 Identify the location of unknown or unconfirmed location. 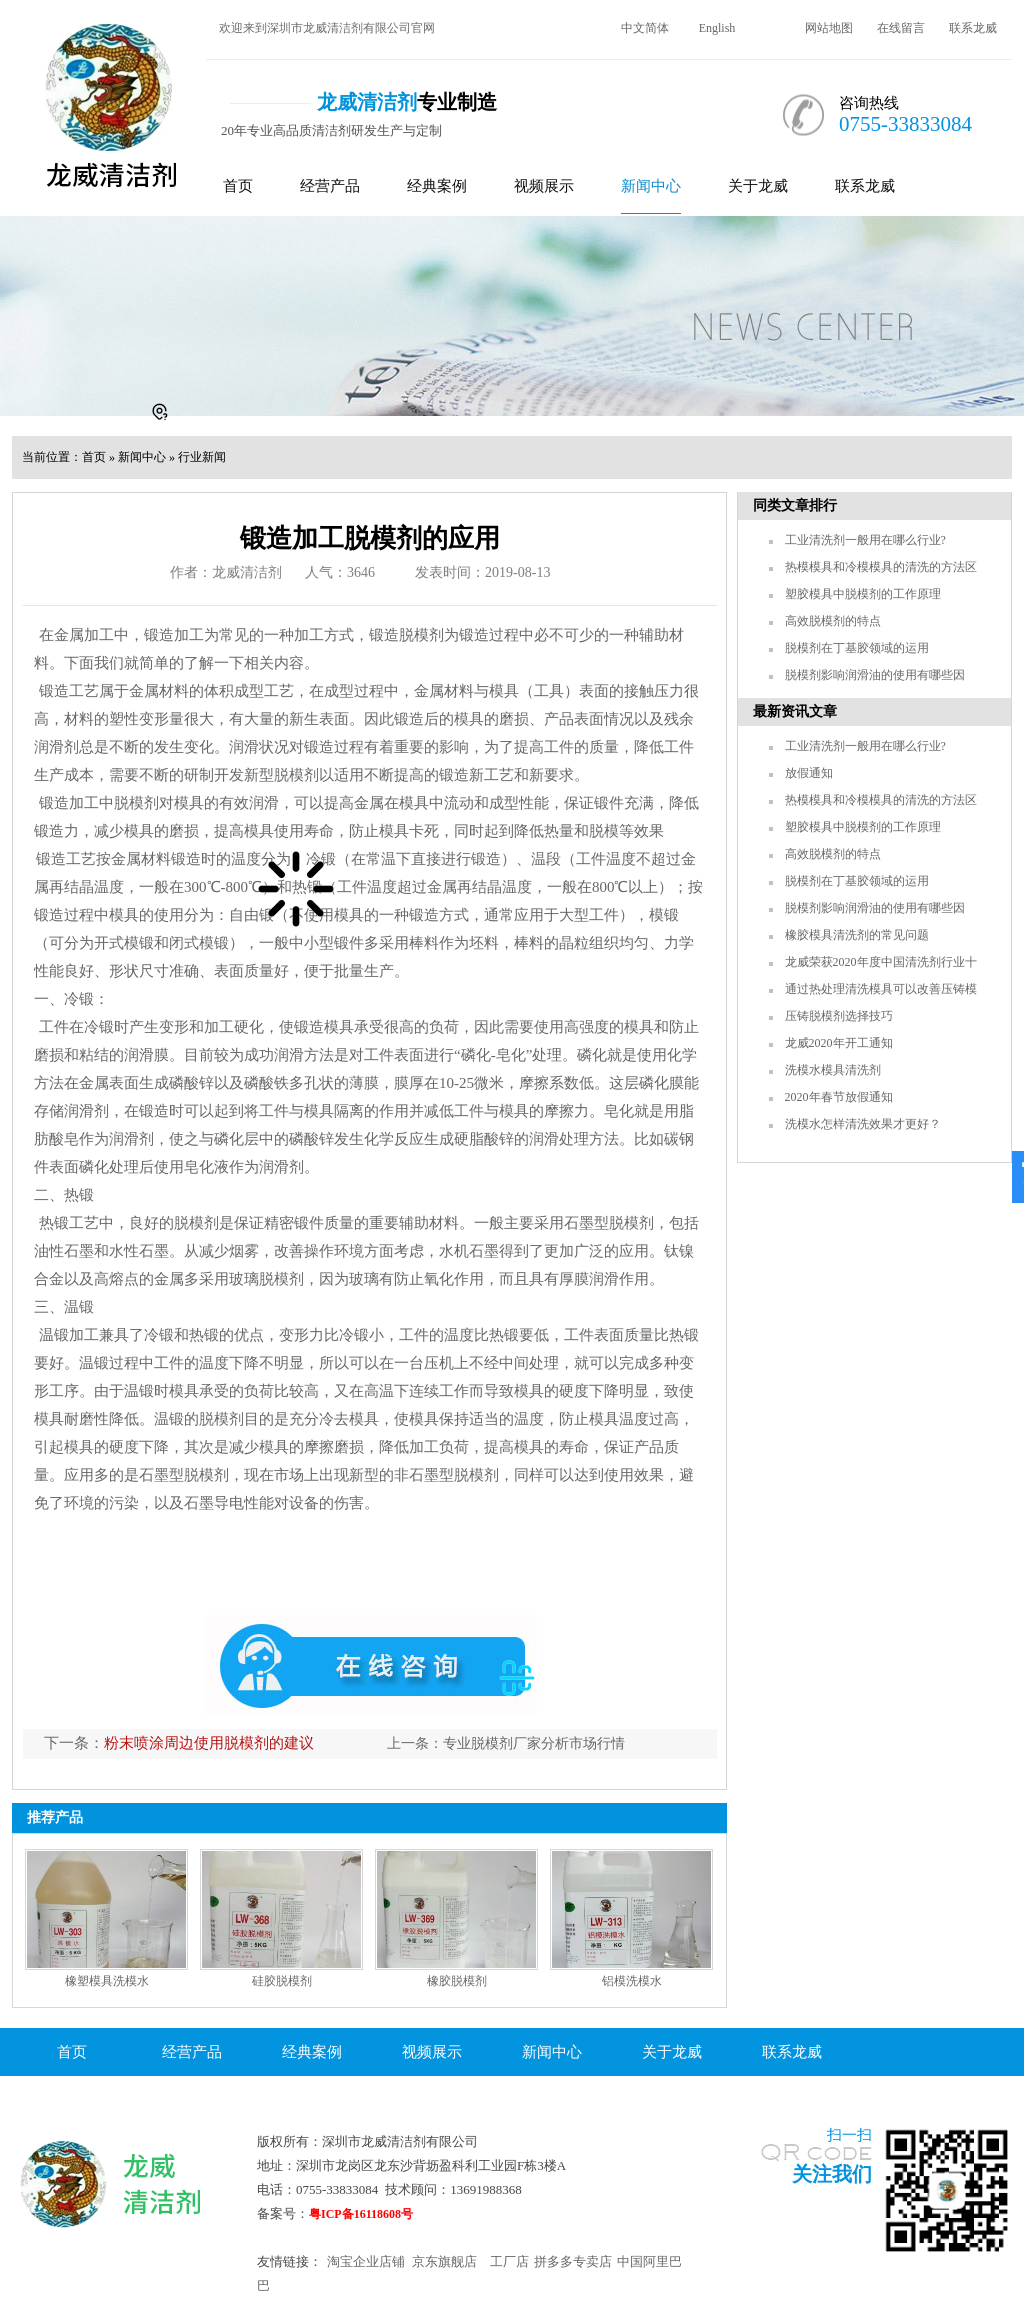
(159, 411).